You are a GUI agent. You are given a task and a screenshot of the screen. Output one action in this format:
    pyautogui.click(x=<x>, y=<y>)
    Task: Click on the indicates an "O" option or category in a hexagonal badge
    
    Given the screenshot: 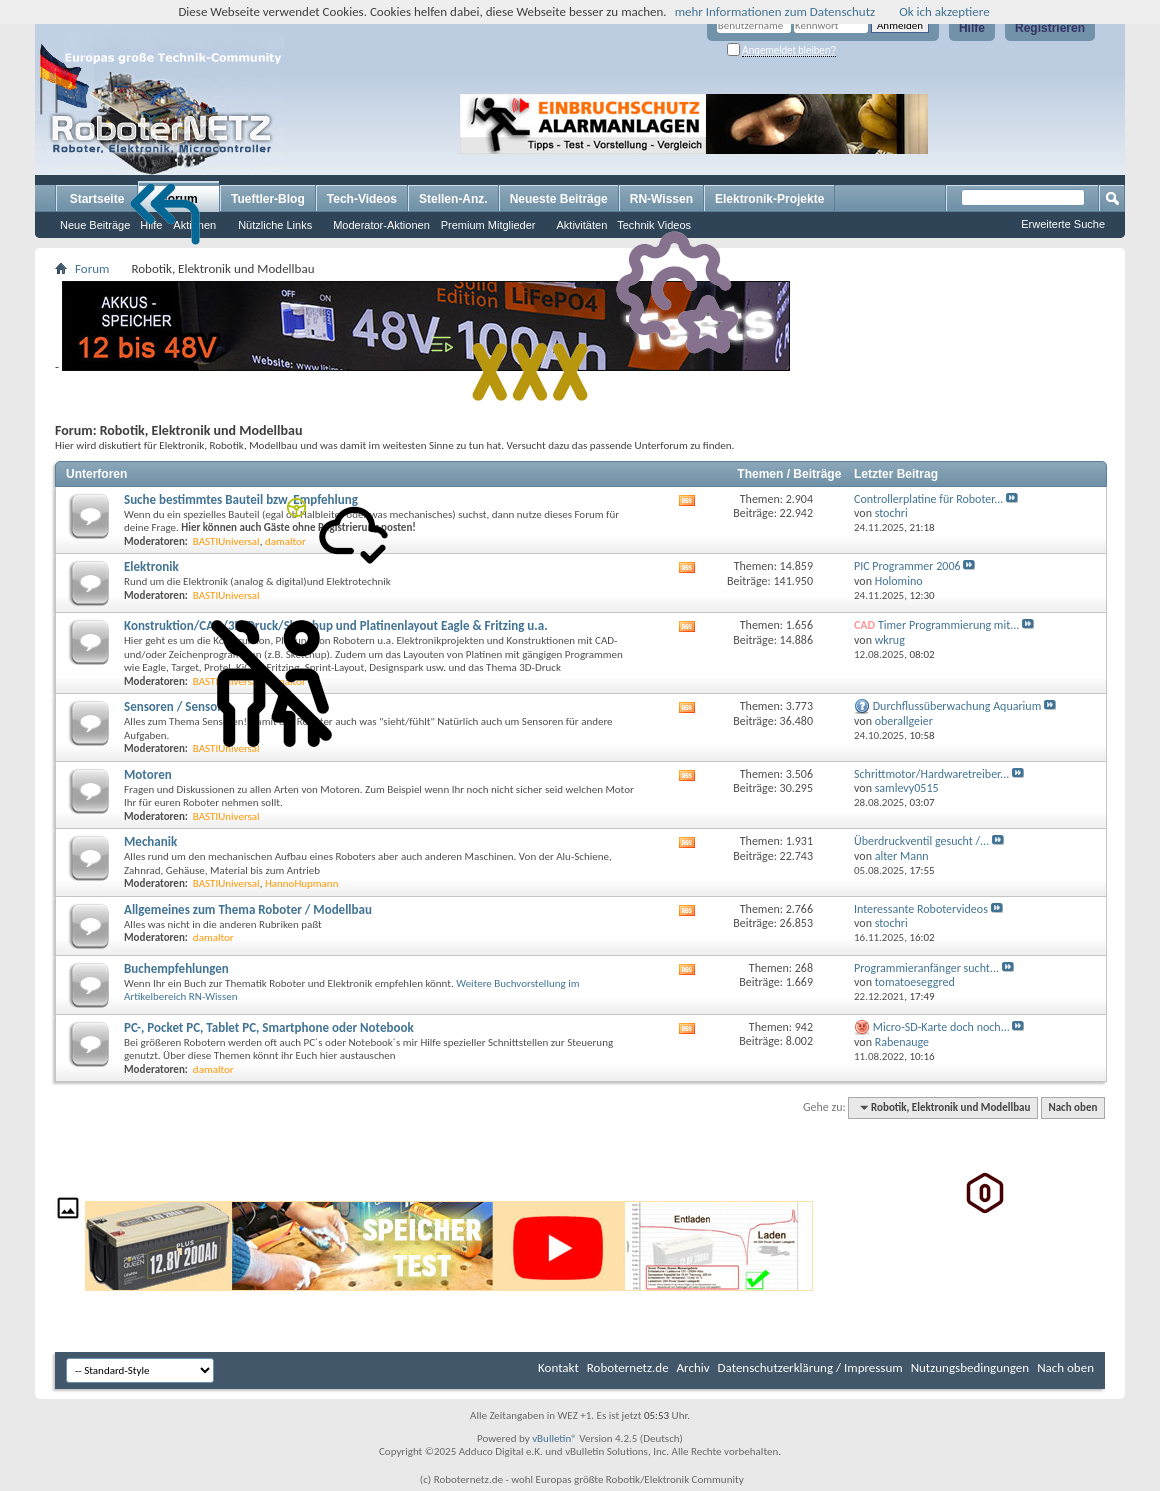 What is the action you would take?
    pyautogui.click(x=985, y=1193)
    